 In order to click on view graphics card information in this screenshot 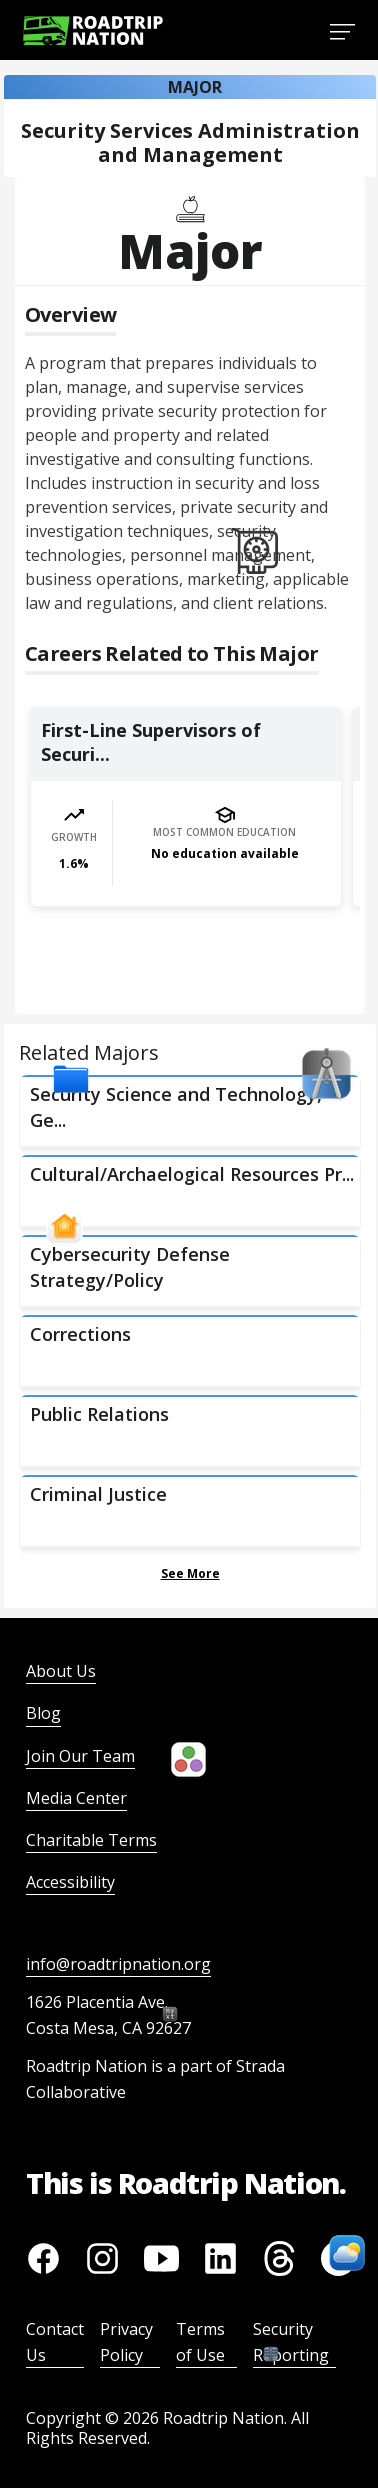, I will do `click(255, 551)`.